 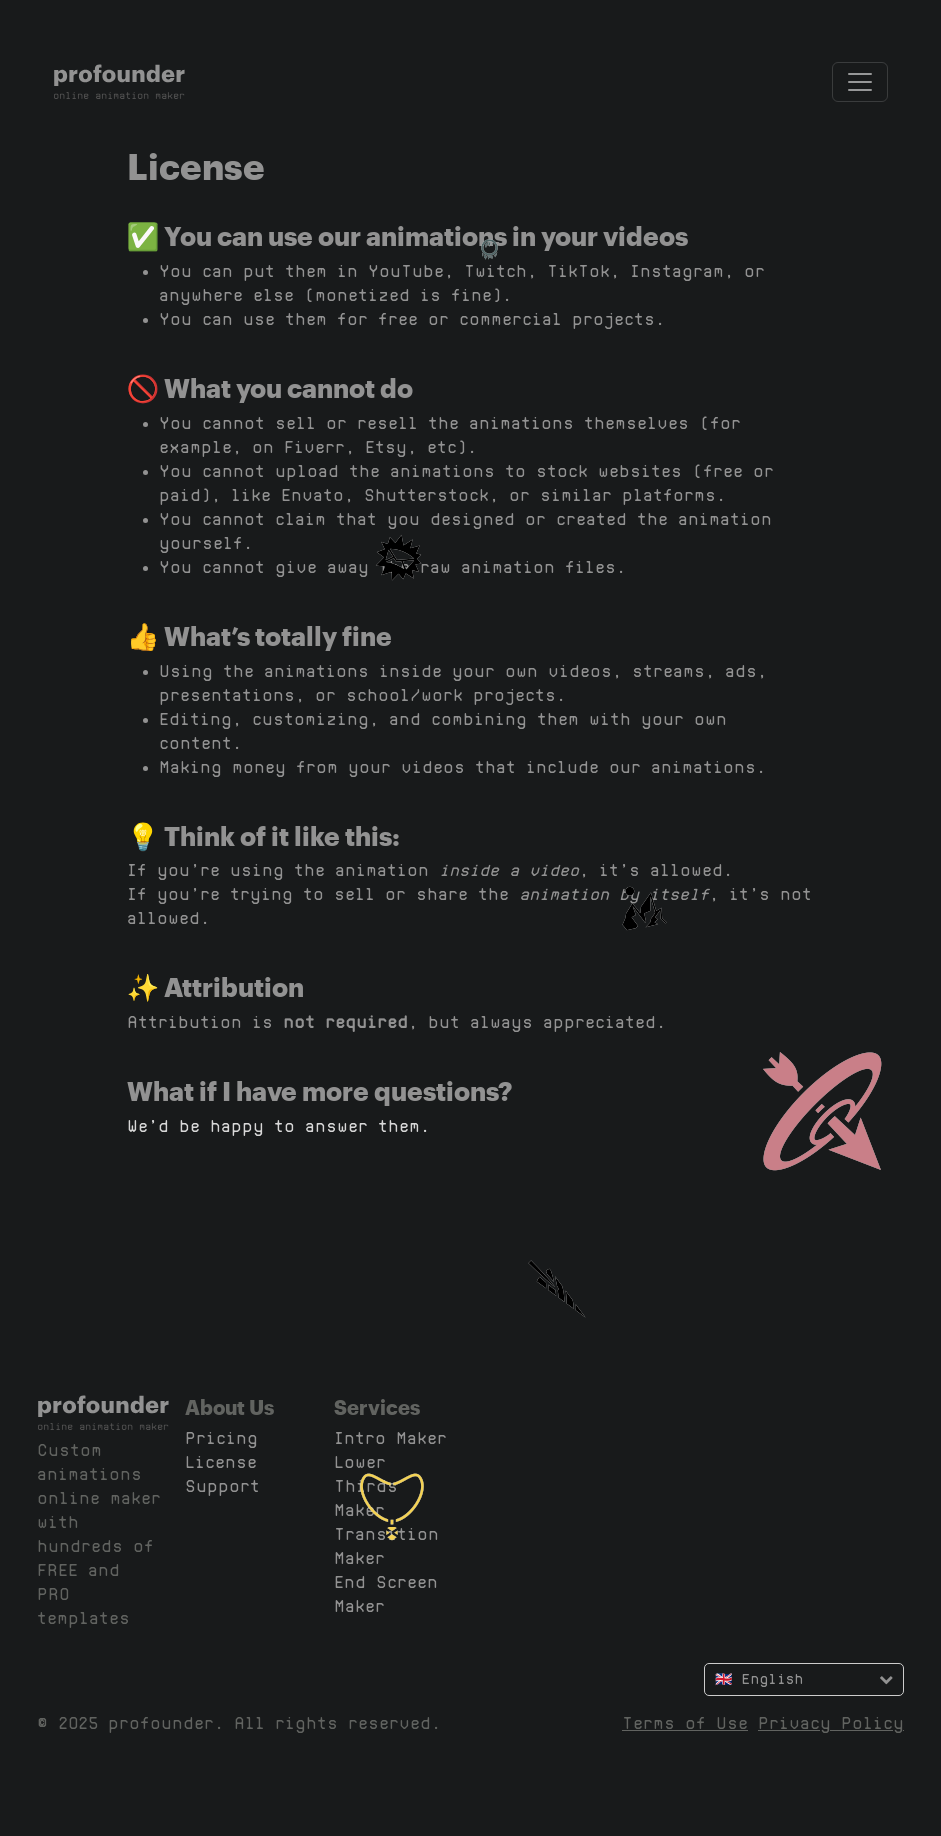 What do you see at coordinates (644, 908) in the screenshot?
I see `view mountain summits or peaks` at bounding box center [644, 908].